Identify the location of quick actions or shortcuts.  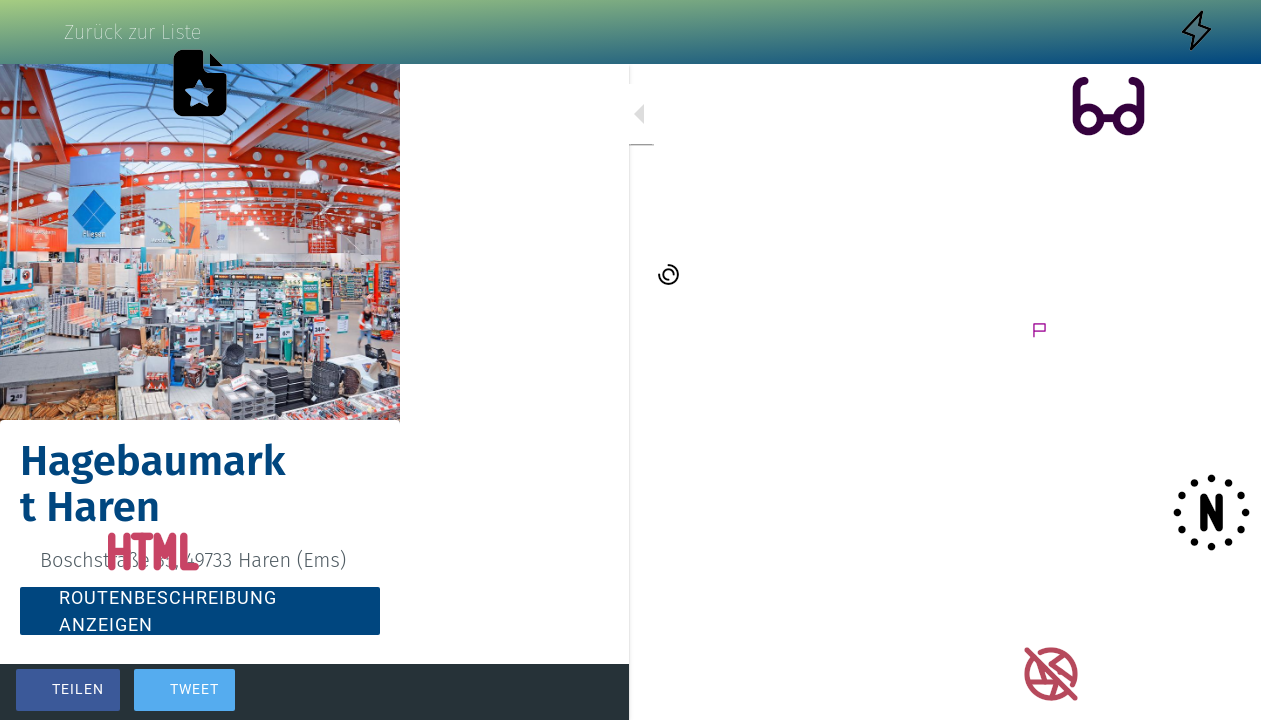
(1196, 30).